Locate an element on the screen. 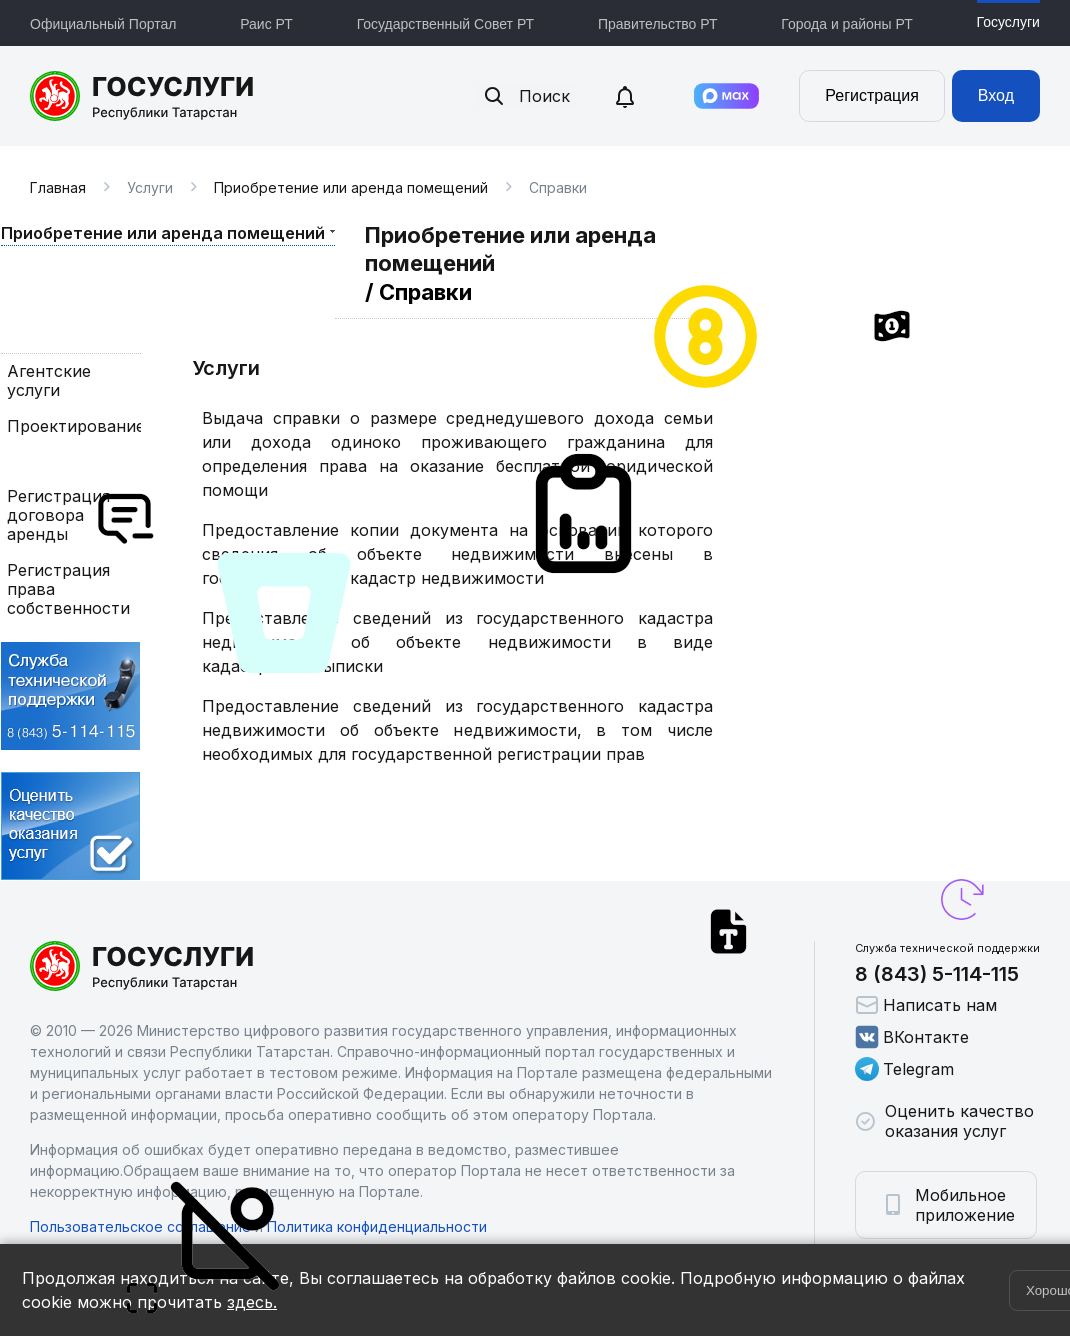  view clipboard with data or statistics is located at coordinates (583, 513).